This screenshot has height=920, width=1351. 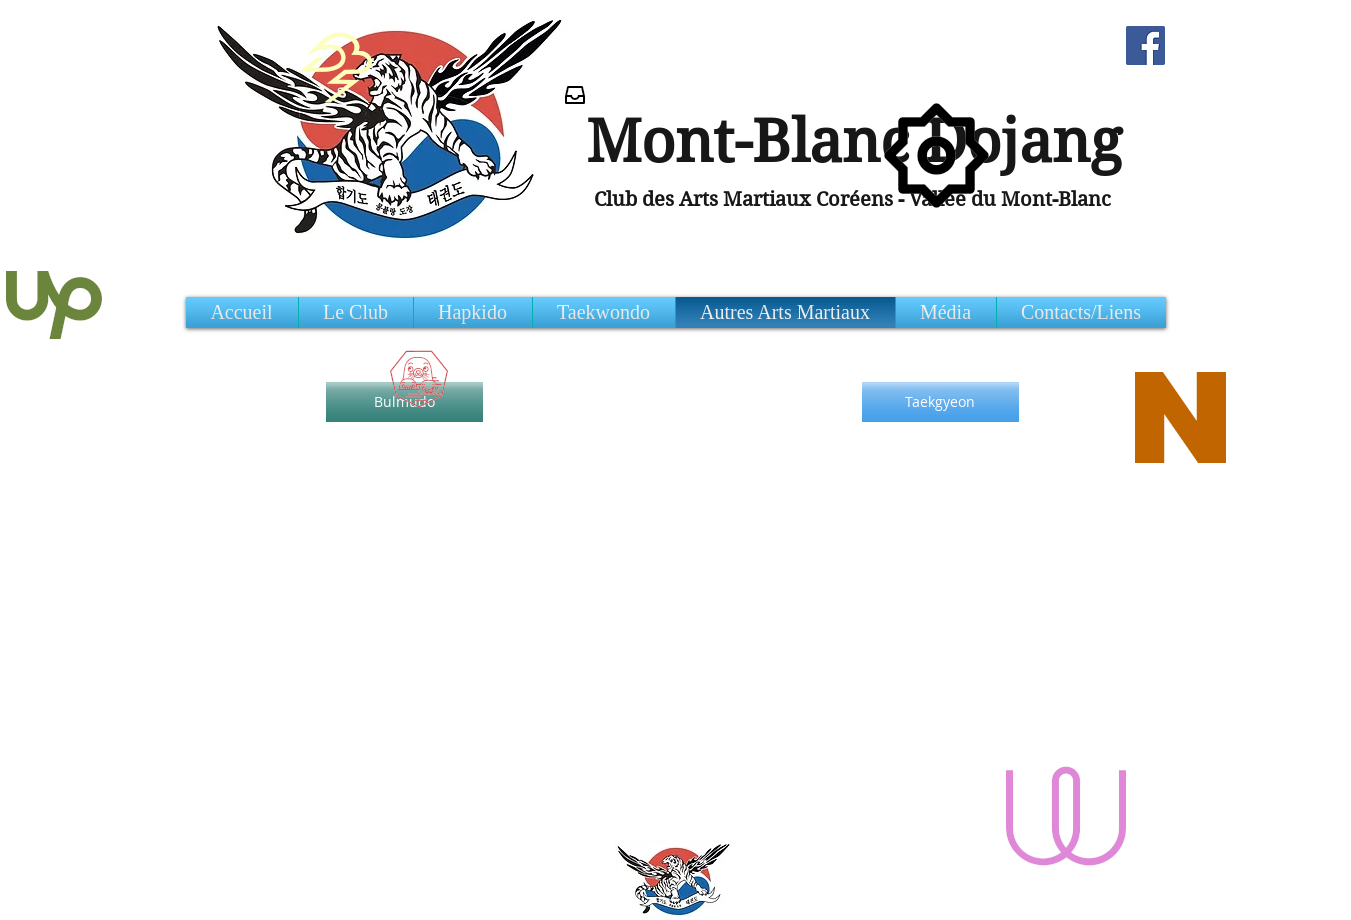 What do you see at coordinates (936, 155) in the screenshot?
I see `access app or system settings` at bounding box center [936, 155].